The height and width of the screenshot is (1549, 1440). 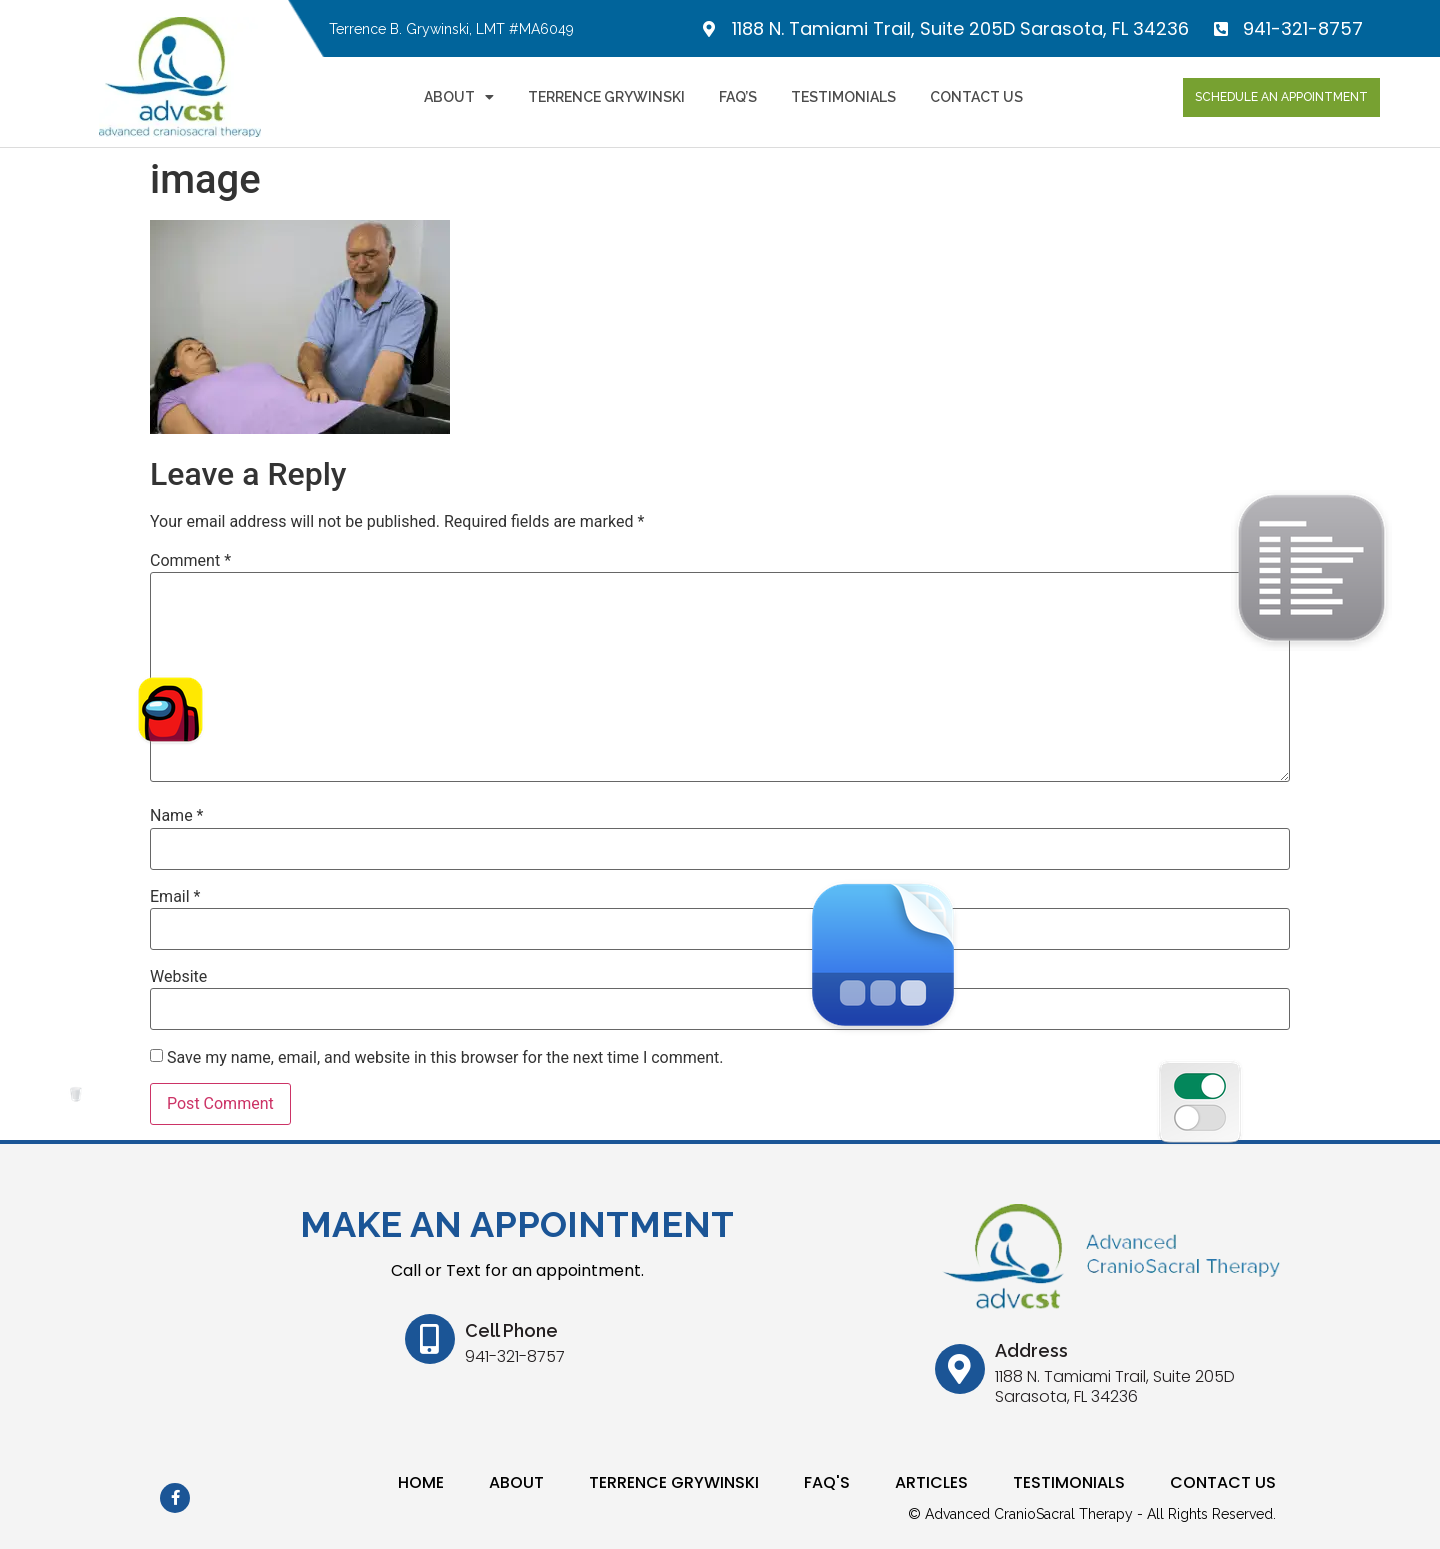 I want to click on access log preferences or settings, so click(x=1311, y=570).